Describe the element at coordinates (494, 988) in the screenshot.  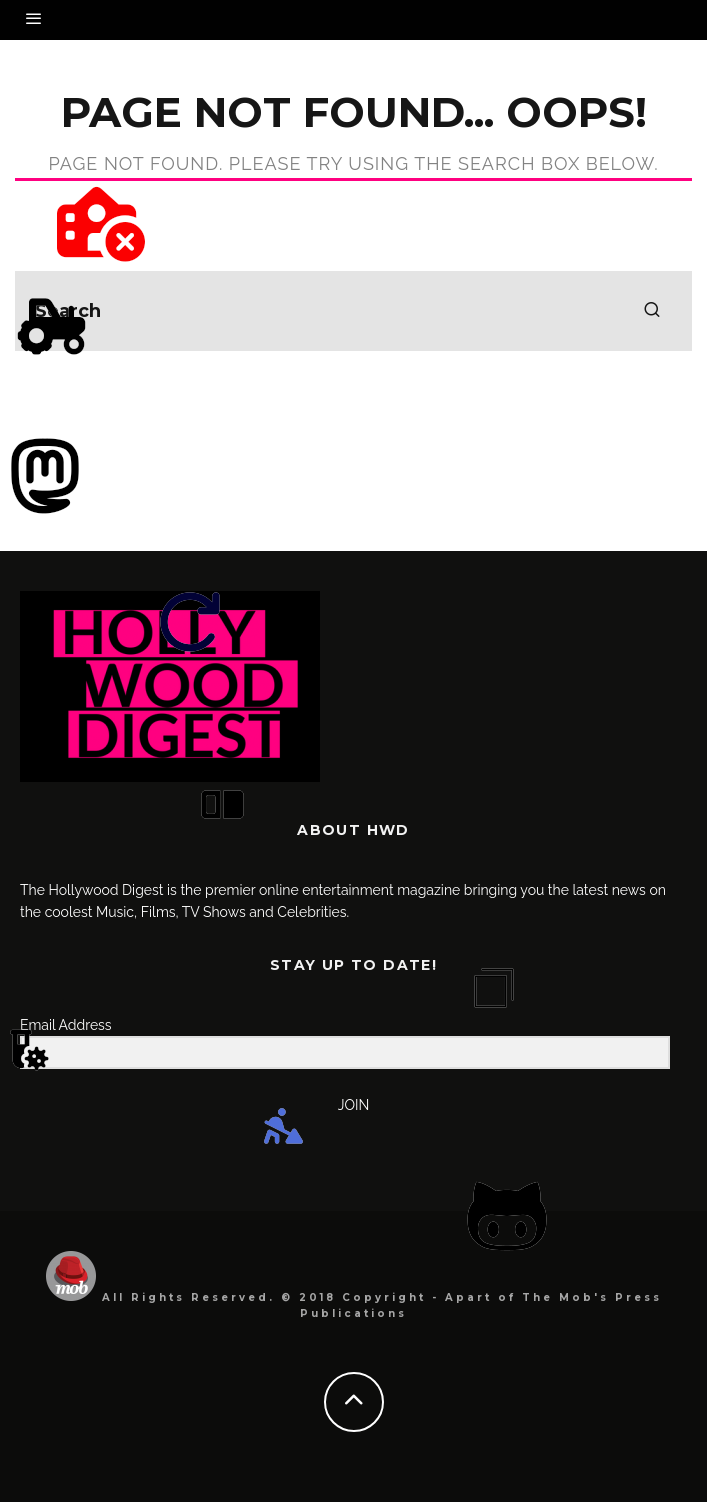
I see `copy to clipboard` at that location.